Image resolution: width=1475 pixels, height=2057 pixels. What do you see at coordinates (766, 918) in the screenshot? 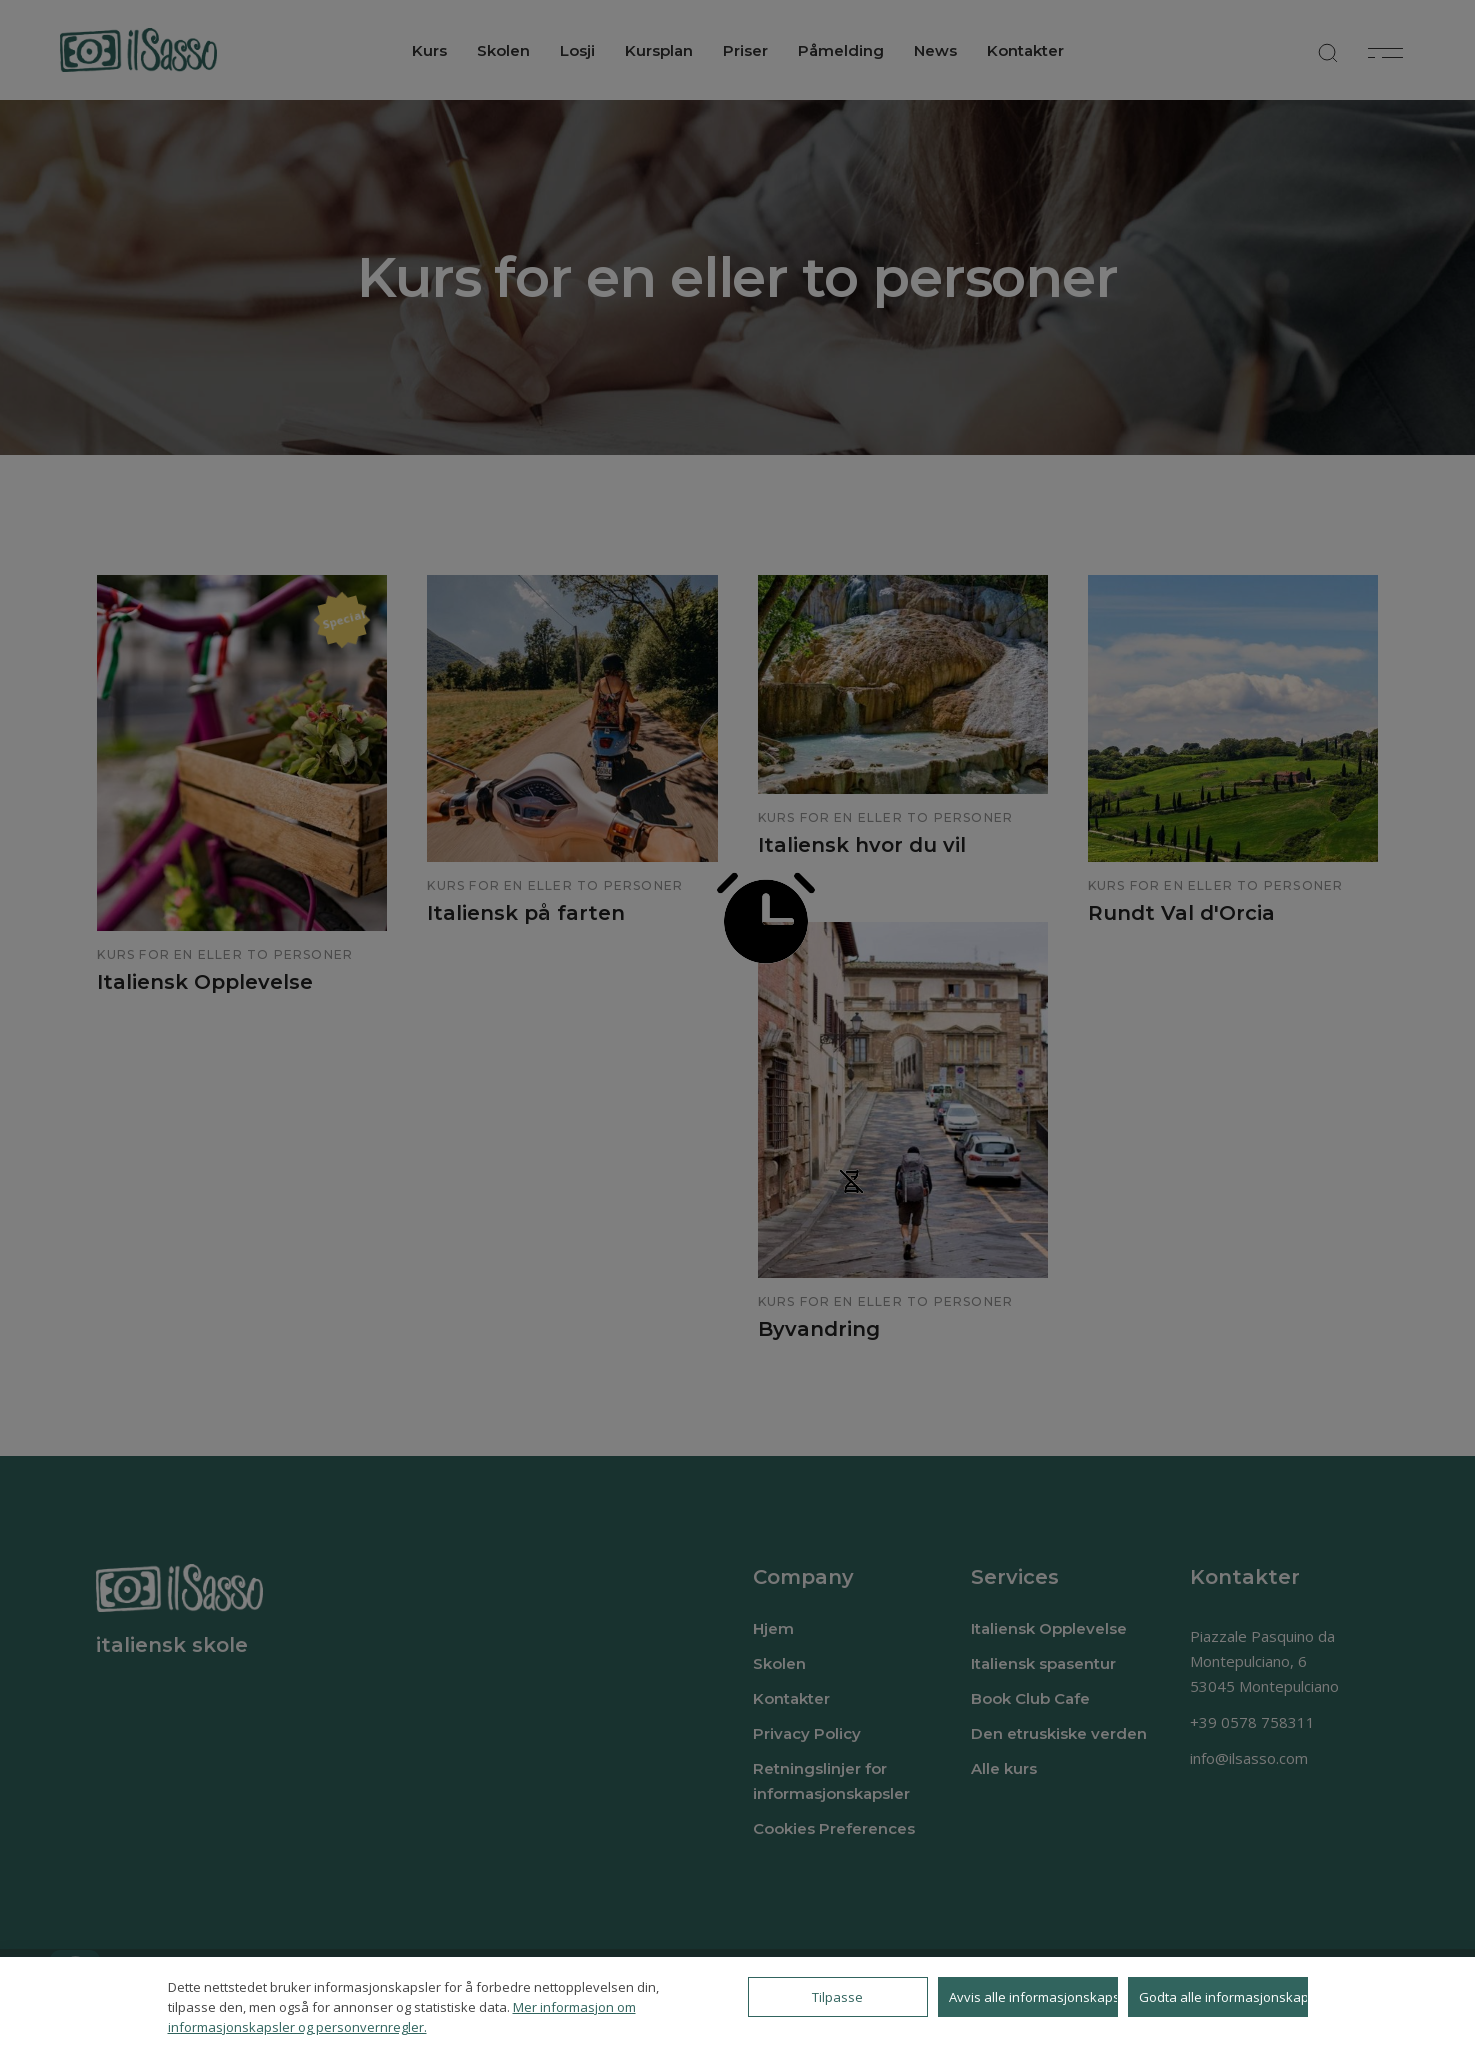
I see `set or view alarms` at bounding box center [766, 918].